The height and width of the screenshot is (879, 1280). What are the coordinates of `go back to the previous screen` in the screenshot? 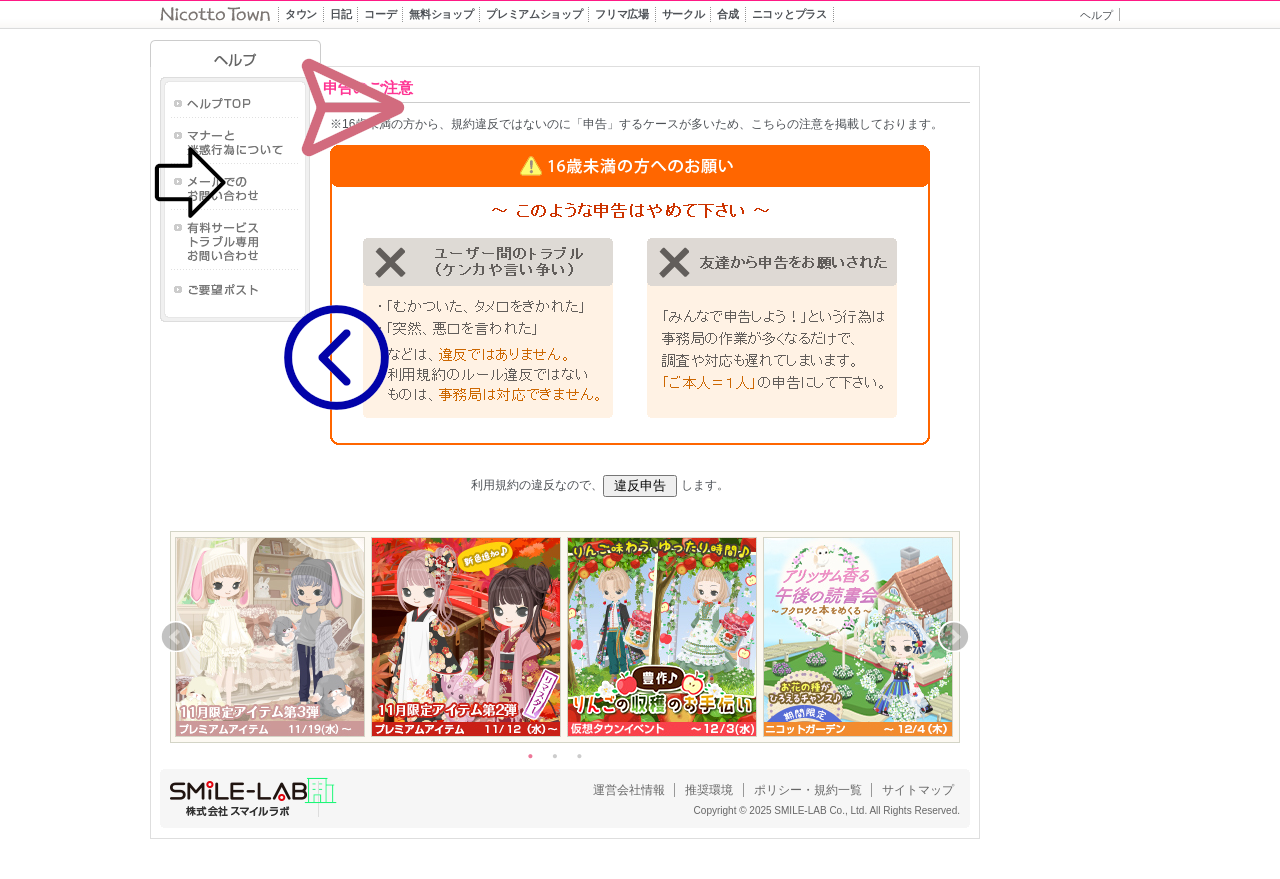 It's located at (336, 357).